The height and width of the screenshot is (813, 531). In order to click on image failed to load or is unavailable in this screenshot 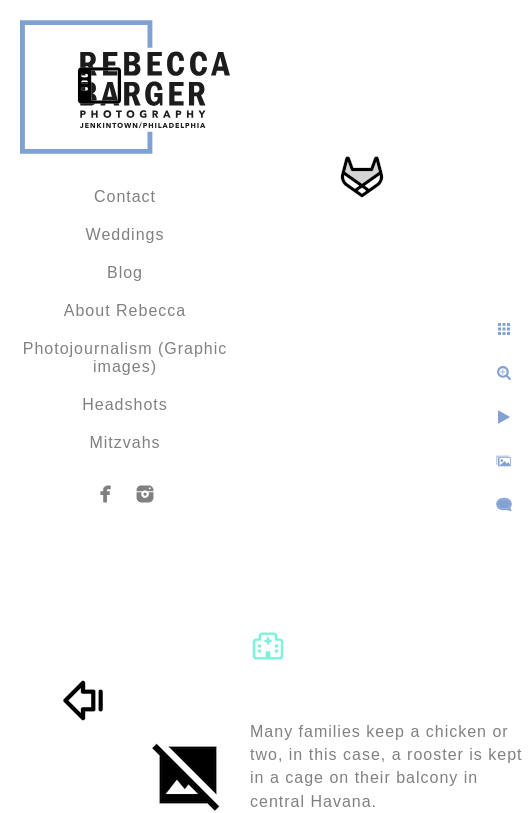, I will do `click(188, 775)`.